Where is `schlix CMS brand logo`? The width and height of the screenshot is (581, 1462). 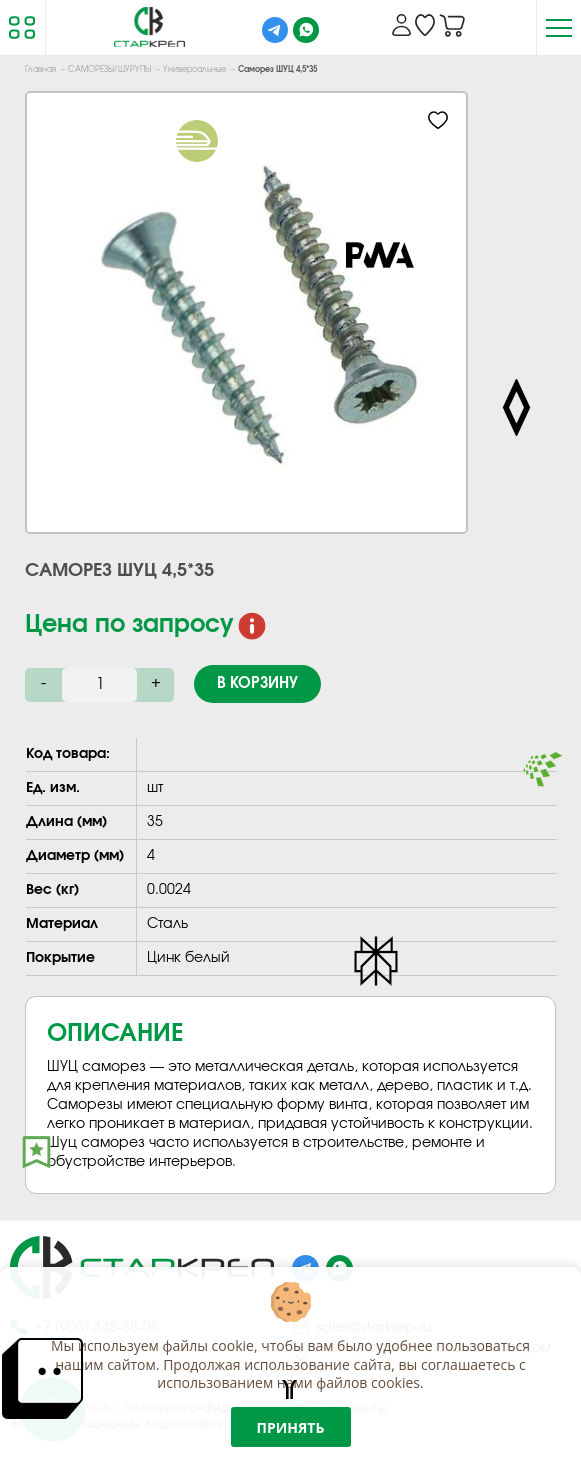 schlix CMS brand logo is located at coordinates (543, 768).